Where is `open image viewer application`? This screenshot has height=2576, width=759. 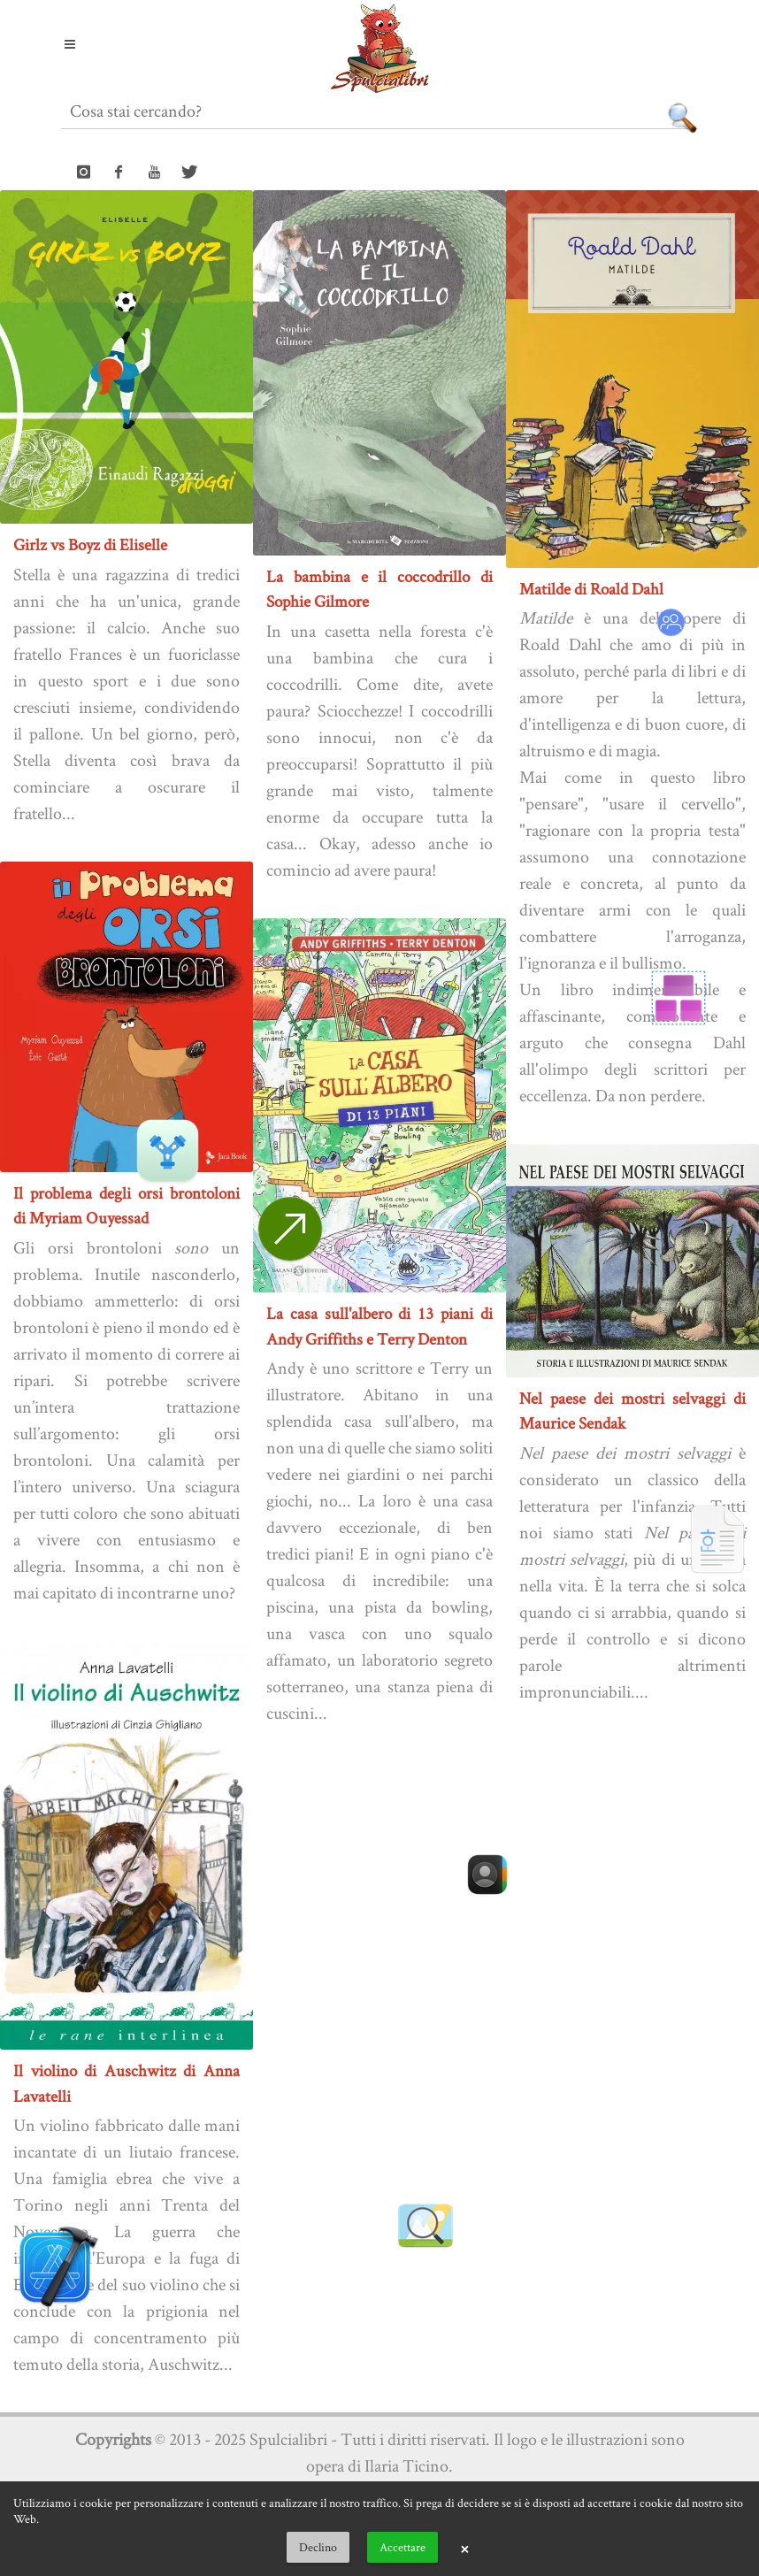
open image viewer application is located at coordinates (426, 2226).